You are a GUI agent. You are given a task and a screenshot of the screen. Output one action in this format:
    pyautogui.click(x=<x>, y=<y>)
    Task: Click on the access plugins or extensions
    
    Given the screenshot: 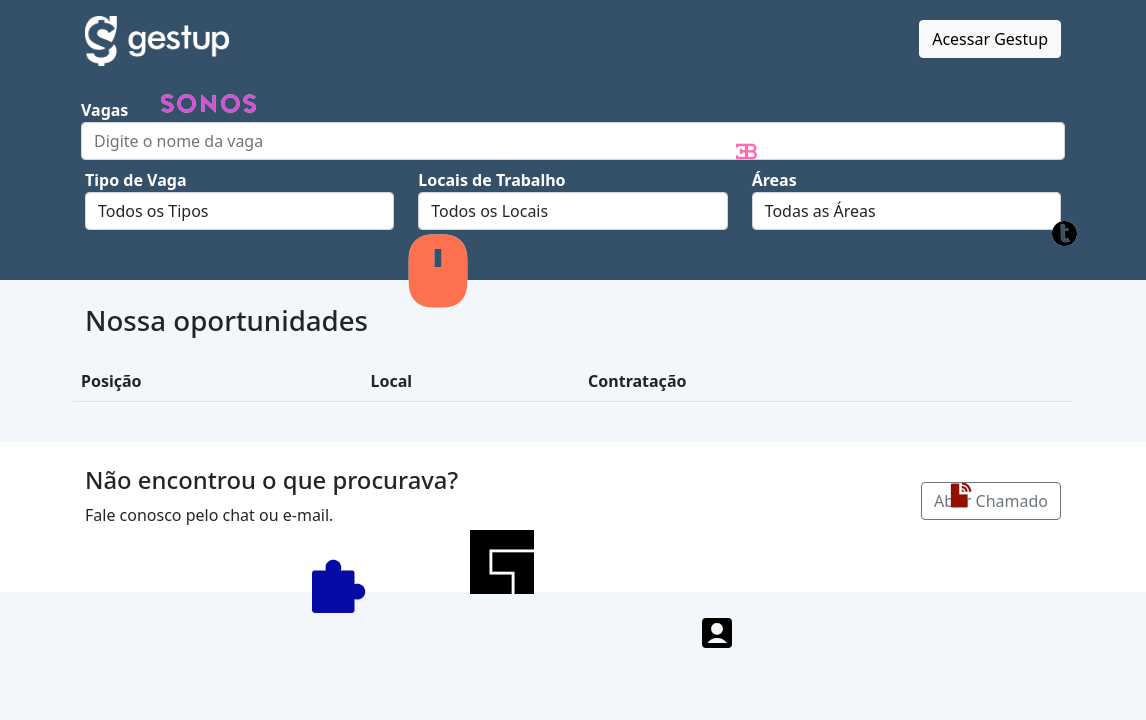 What is the action you would take?
    pyautogui.click(x=336, y=589)
    